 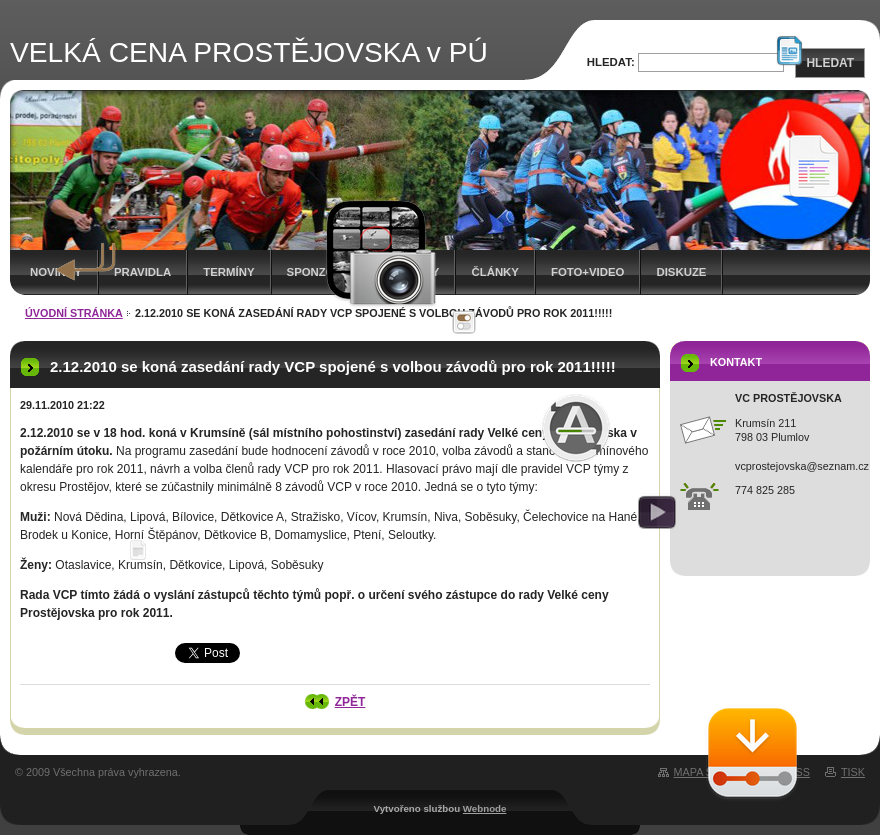 I want to click on reply to all recipients of an email, so click(x=84, y=261).